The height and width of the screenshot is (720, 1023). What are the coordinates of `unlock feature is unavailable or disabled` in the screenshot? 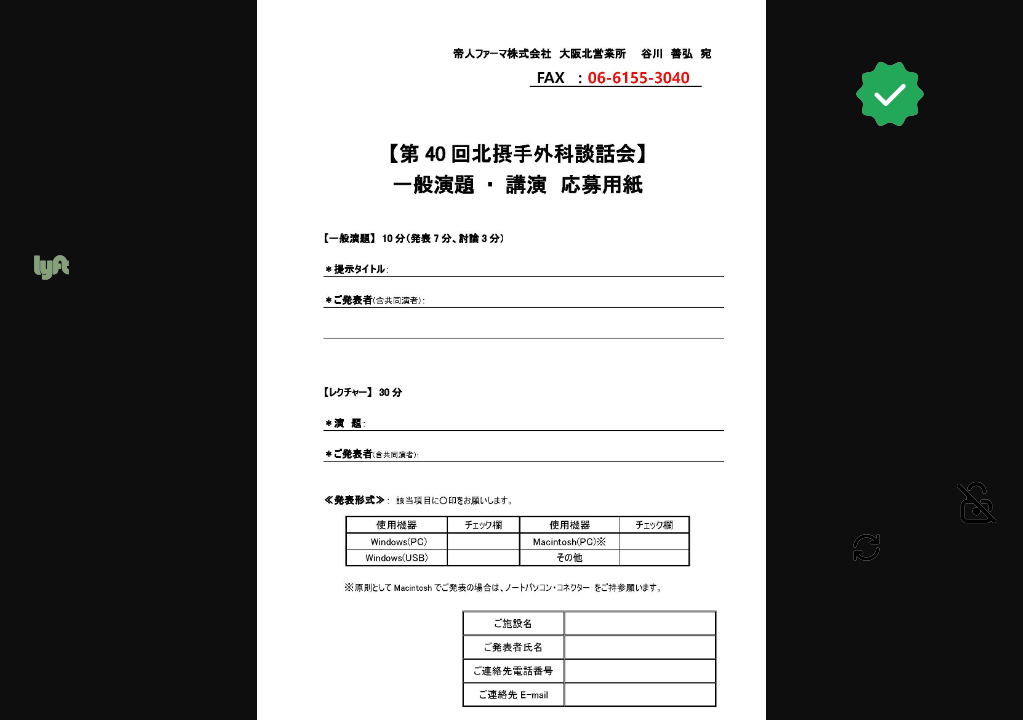 It's located at (976, 503).